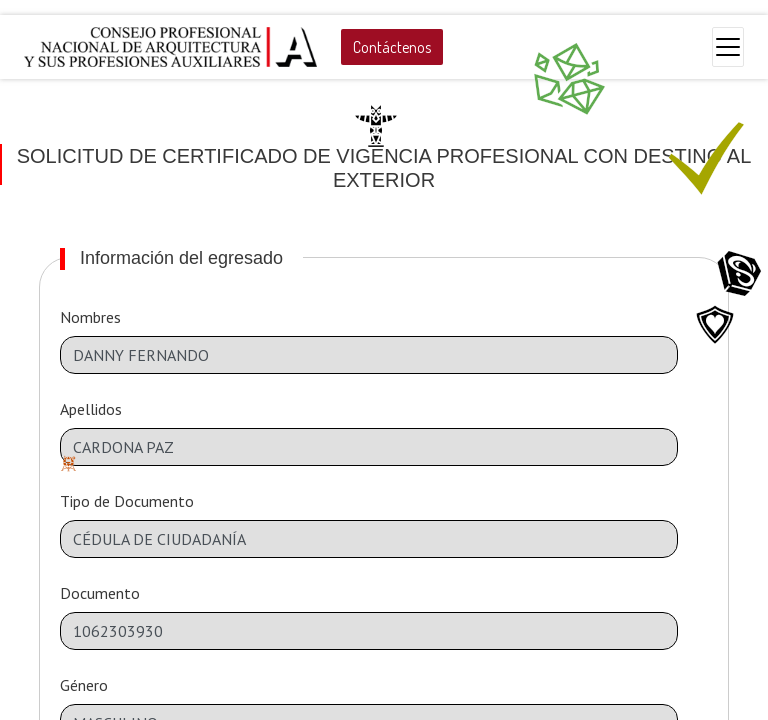 Image resolution: width=768 pixels, height=720 pixels. What do you see at coordinates (68, 463) in the screenshot?
I see `access space exploration game content` at bounding box center [68, 463].